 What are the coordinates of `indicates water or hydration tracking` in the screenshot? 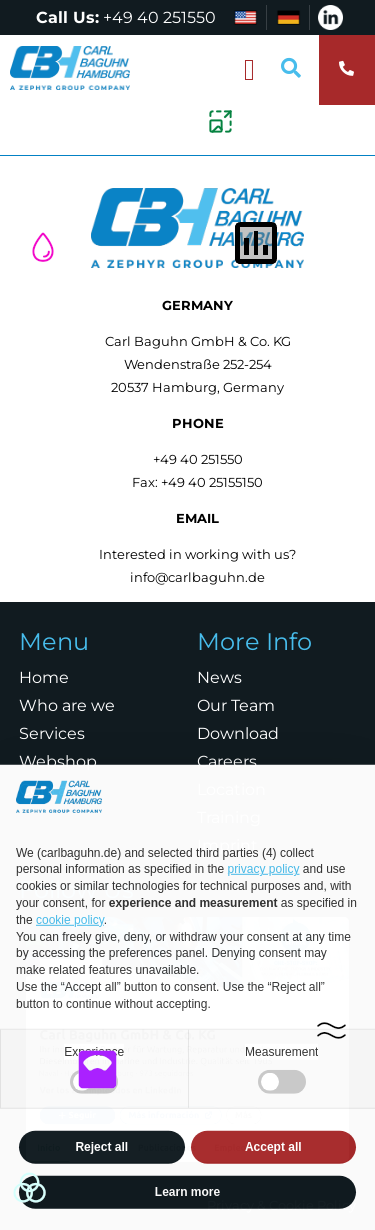 It's located at (43, 247).